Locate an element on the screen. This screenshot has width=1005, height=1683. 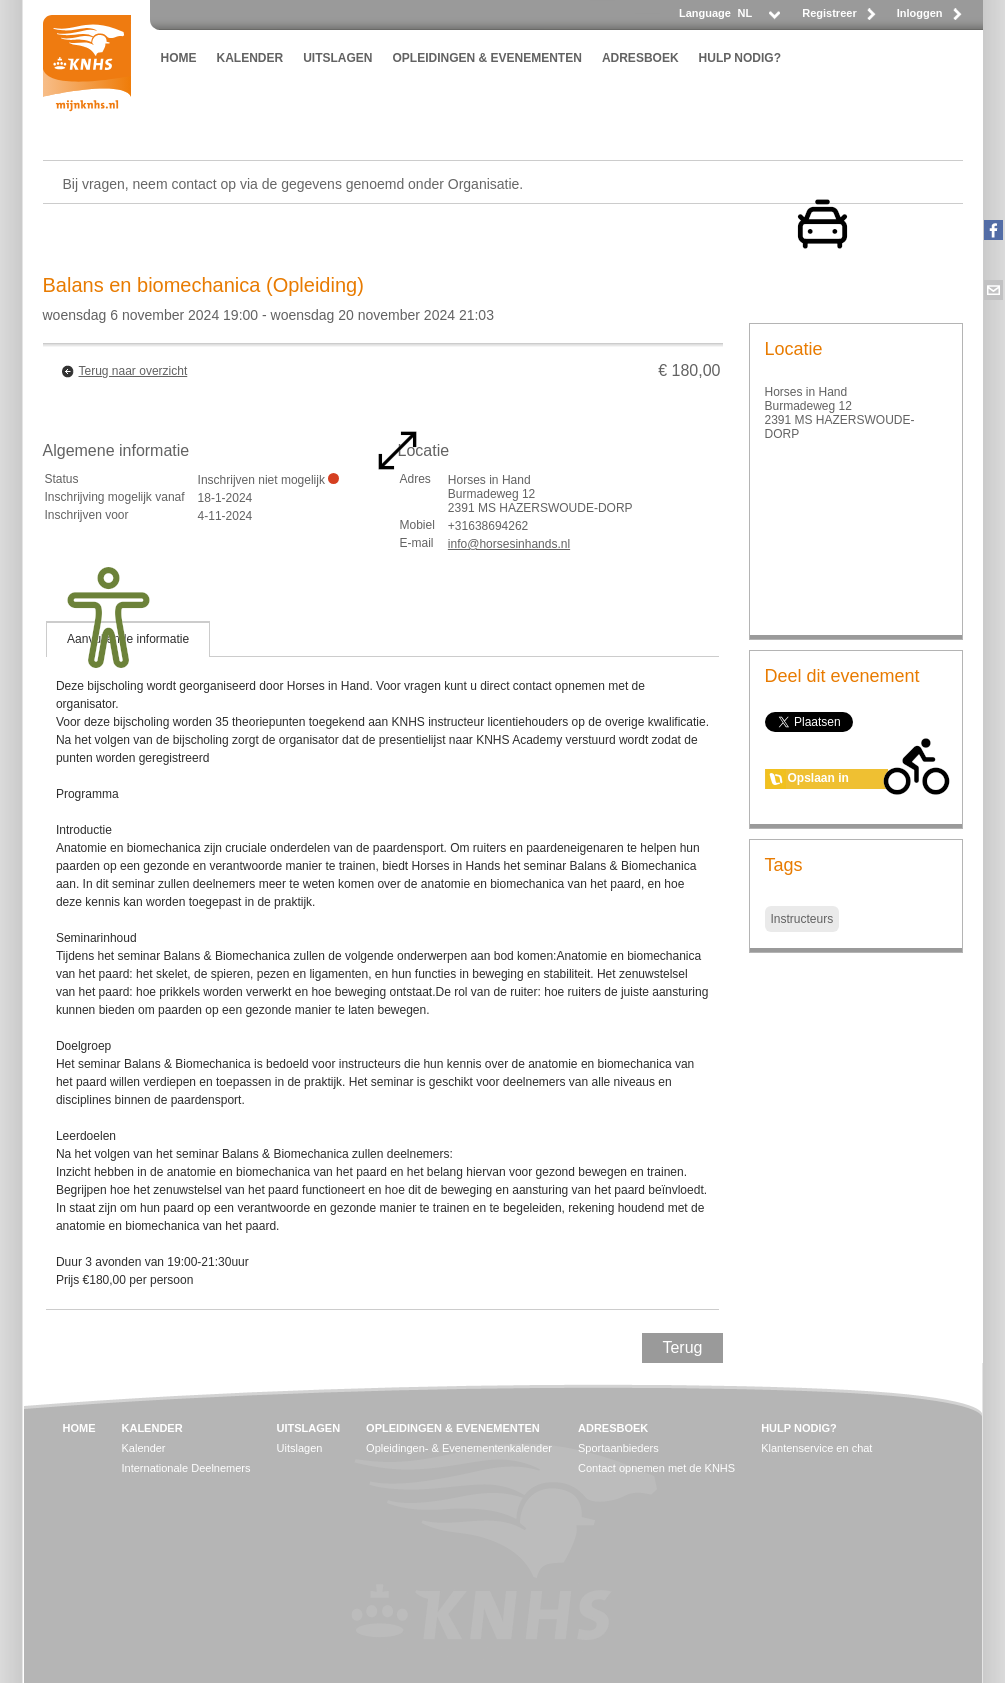
resize a window or element is located at coordinates (397, 450).